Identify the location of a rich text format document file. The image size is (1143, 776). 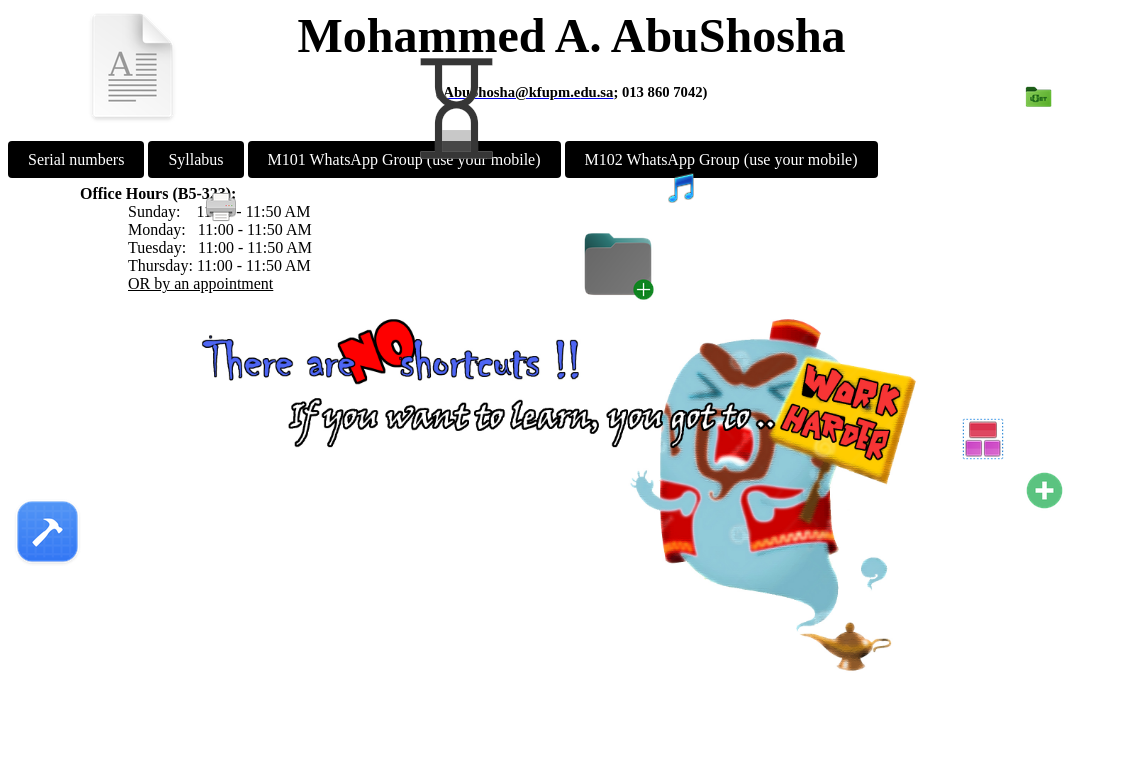
(132, 67).